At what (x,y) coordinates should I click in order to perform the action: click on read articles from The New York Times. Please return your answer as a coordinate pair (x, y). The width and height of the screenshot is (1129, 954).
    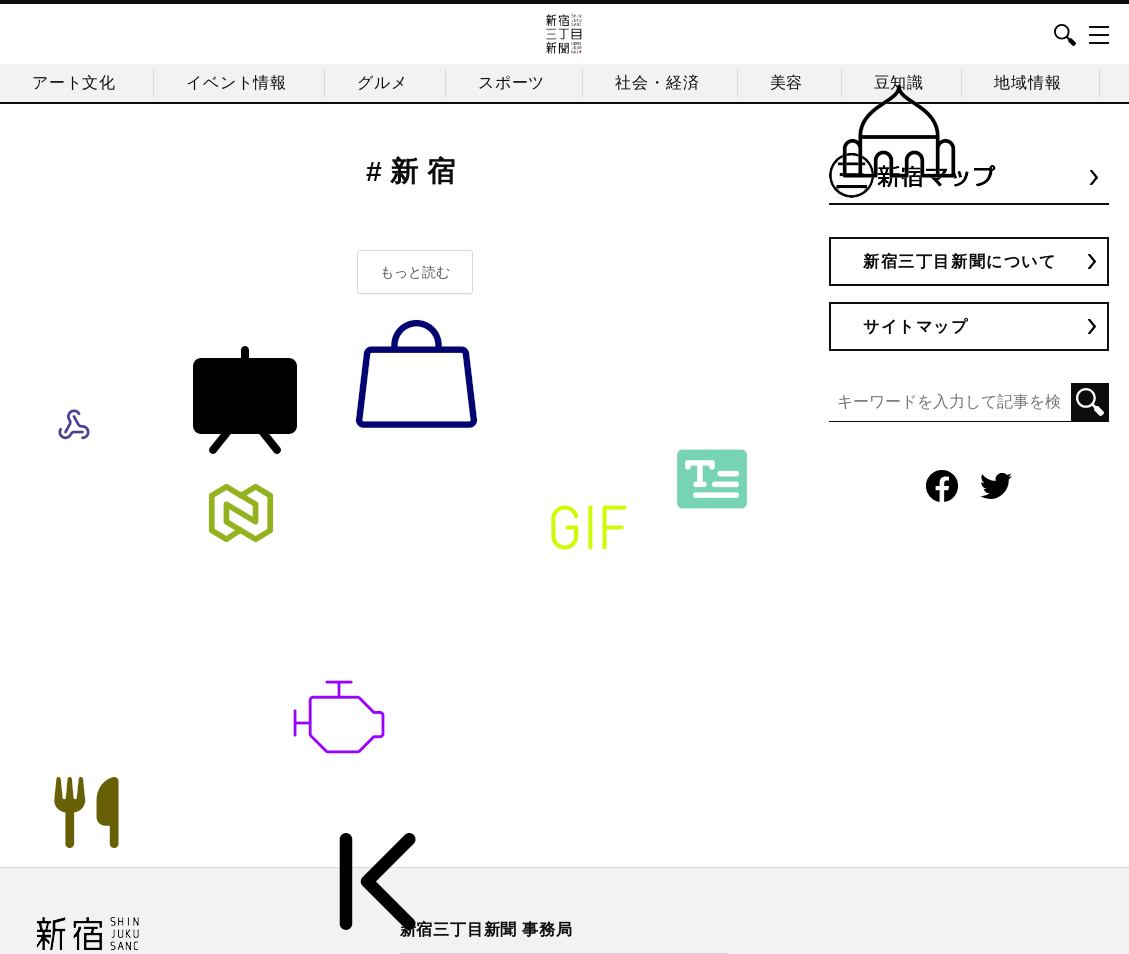
    Looking at the image, I should click on (712, 479).